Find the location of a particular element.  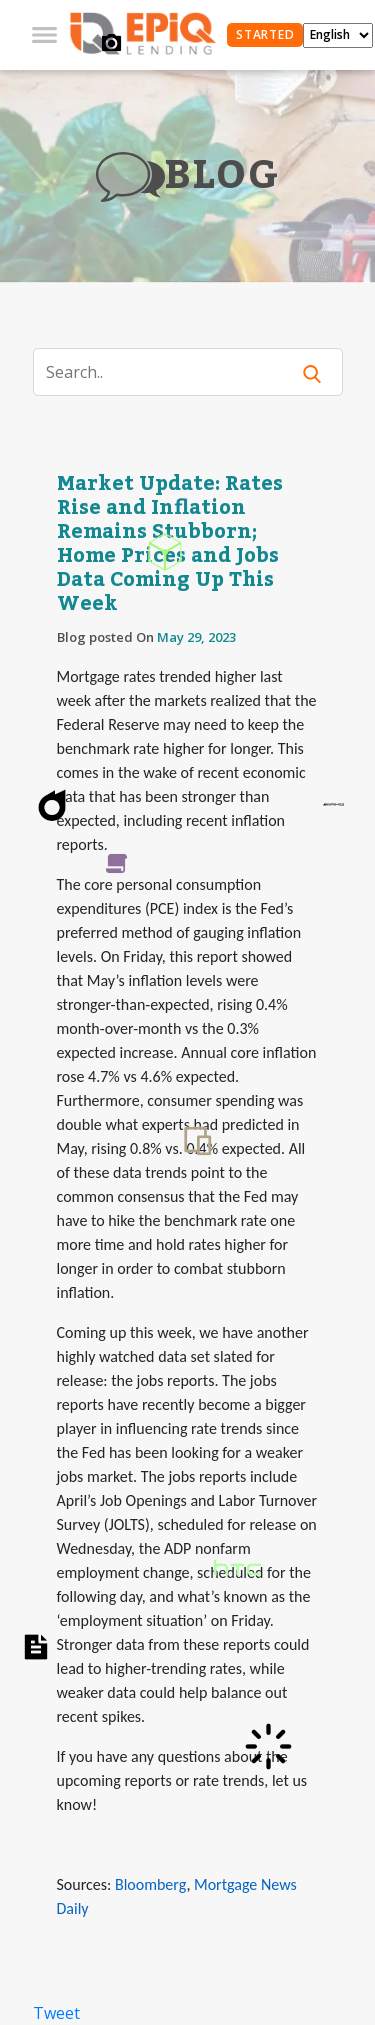

mercedes-amg brand logo is located at coordinates (333, 804).